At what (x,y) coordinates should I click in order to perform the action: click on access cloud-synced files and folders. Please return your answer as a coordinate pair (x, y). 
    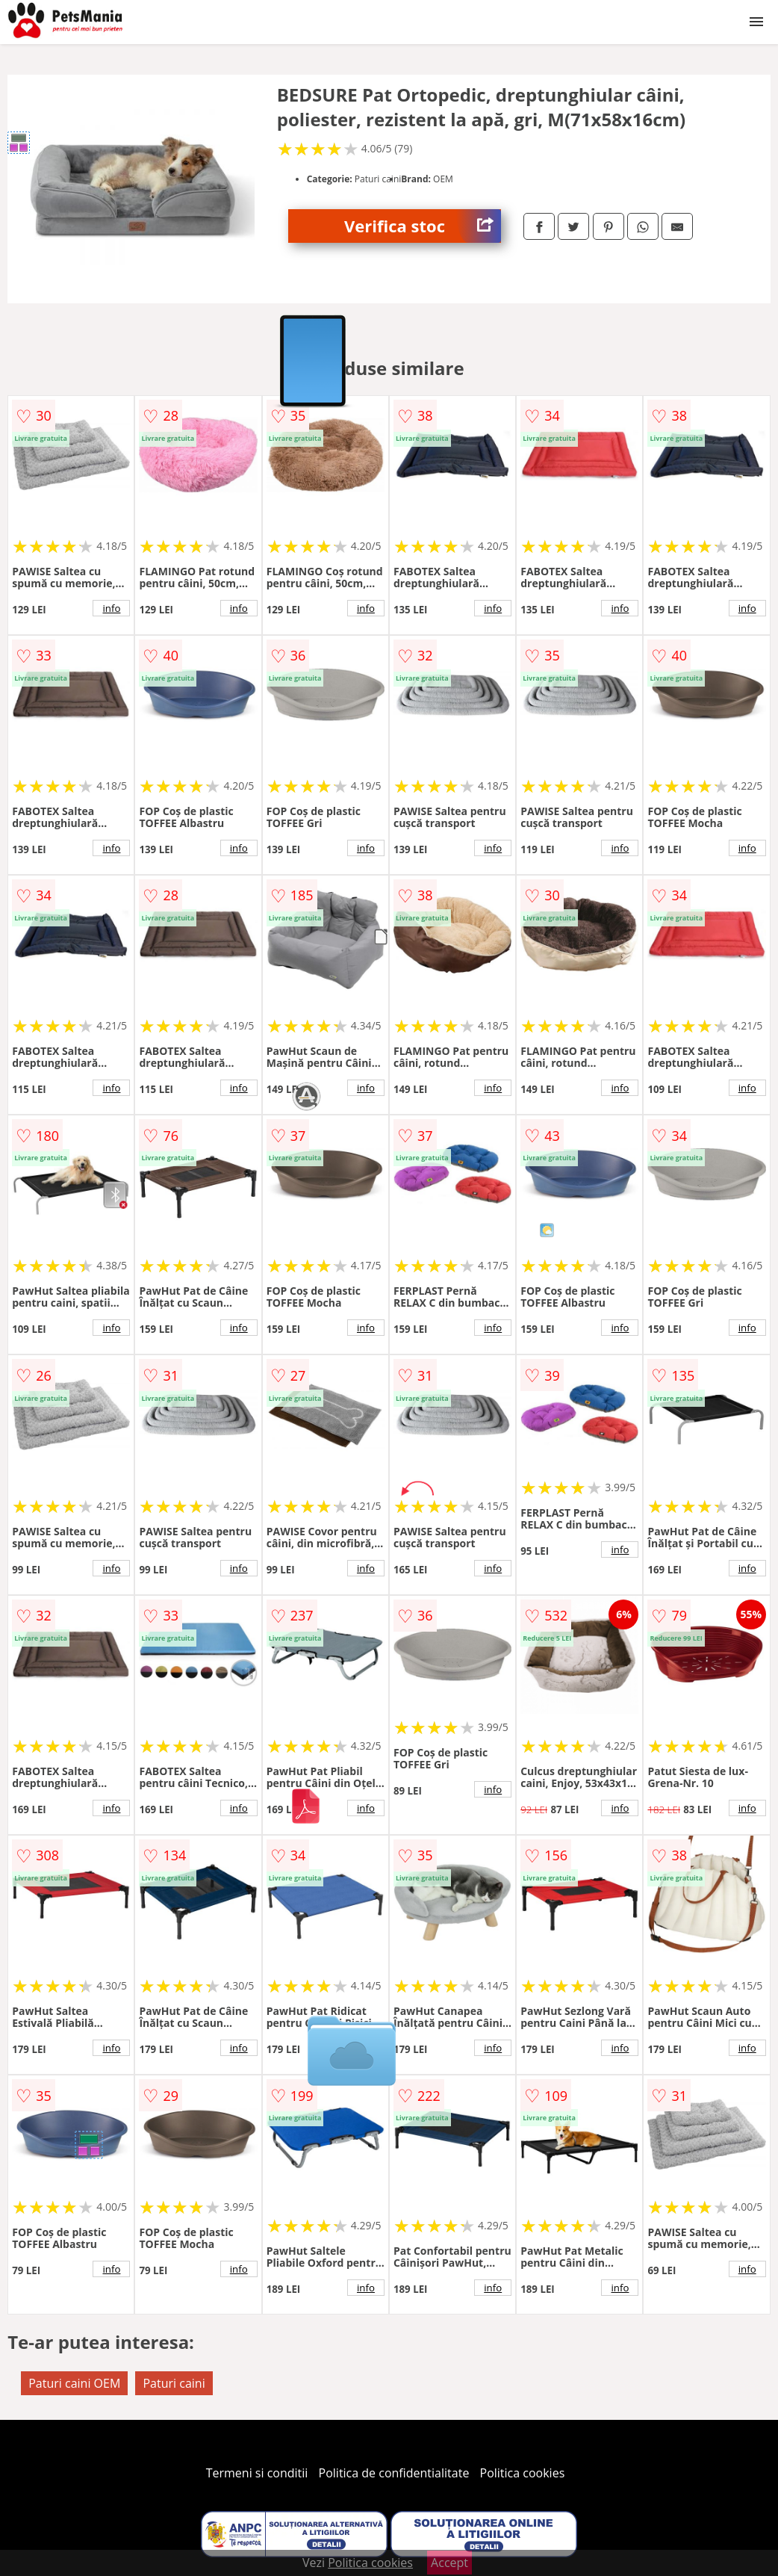
    Looking at the image, I should click on (352, 2051).